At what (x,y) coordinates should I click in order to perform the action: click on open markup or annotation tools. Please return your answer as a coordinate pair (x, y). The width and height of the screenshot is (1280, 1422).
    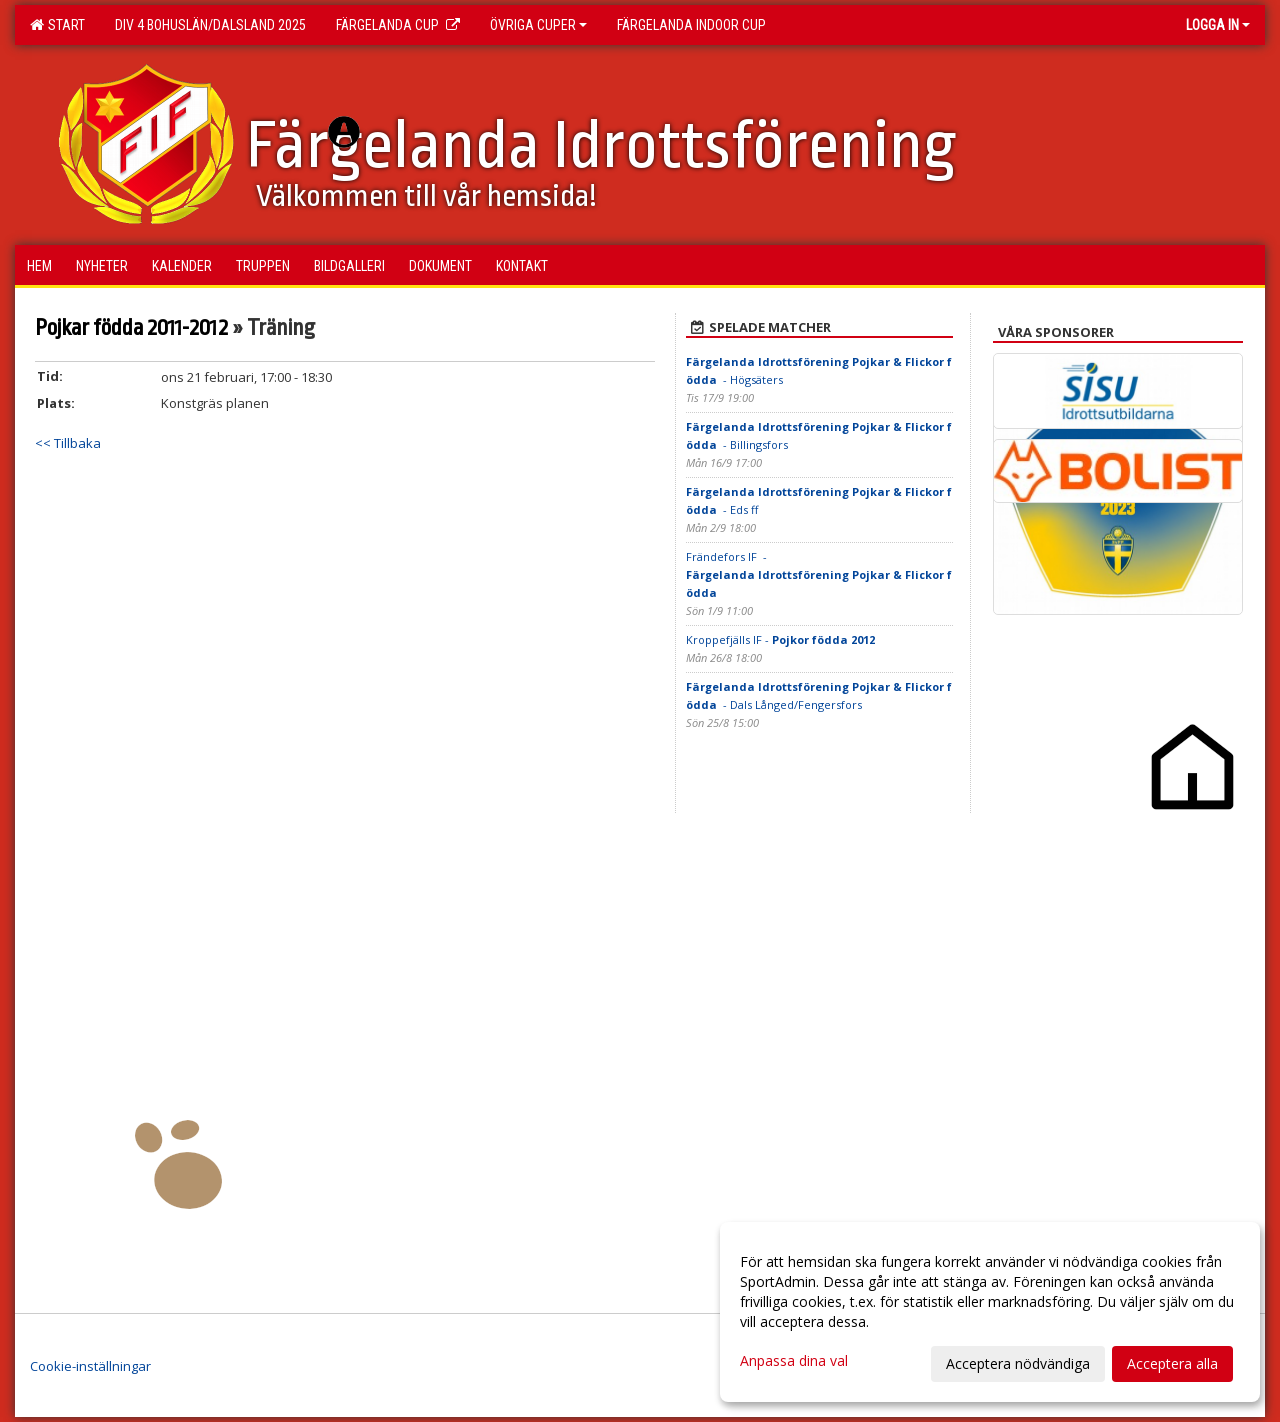
    Looking at the image, I should click on (344, 132).